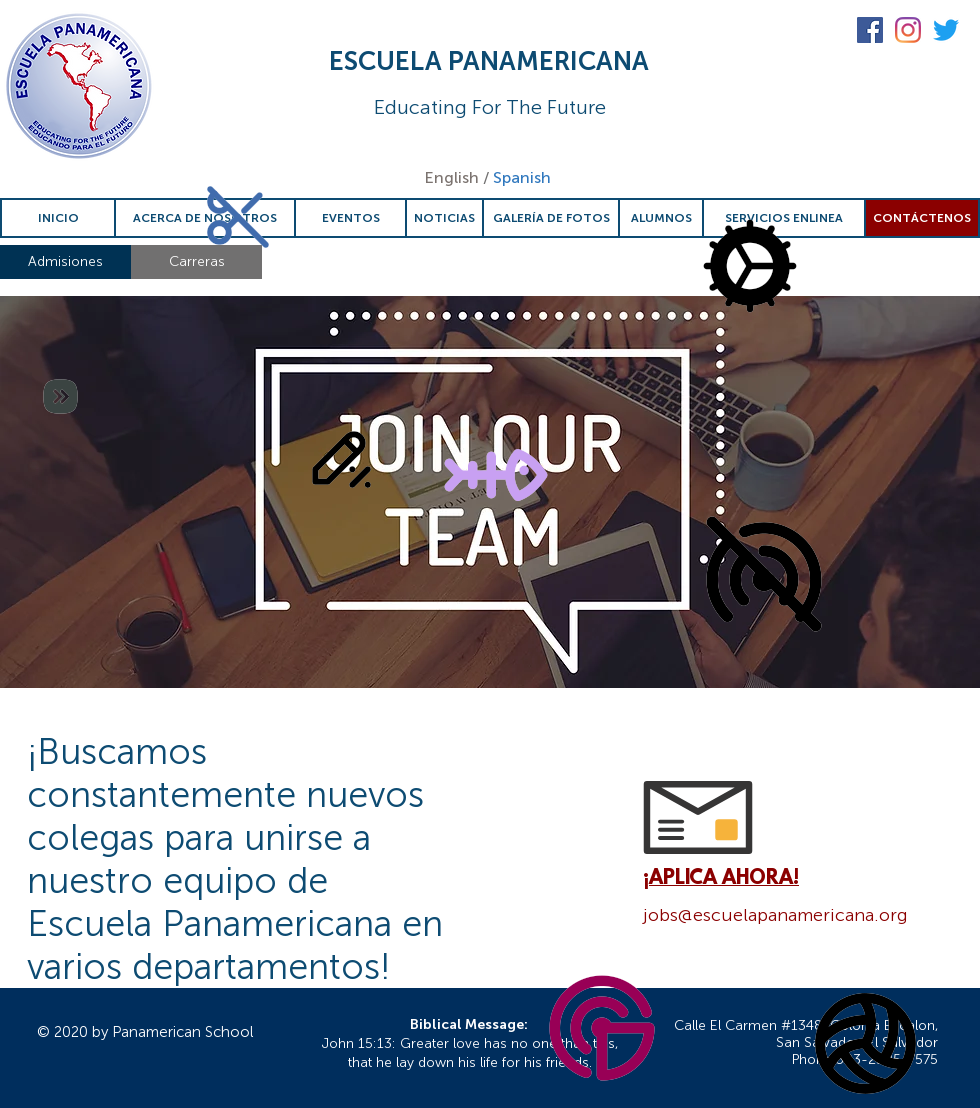 The width and height of the screenshot is (980, 1108). What do you see at coordinates (340, 457) in the screenshot?
I see `edit or apply a discount code` at bounding box center [340, 457].